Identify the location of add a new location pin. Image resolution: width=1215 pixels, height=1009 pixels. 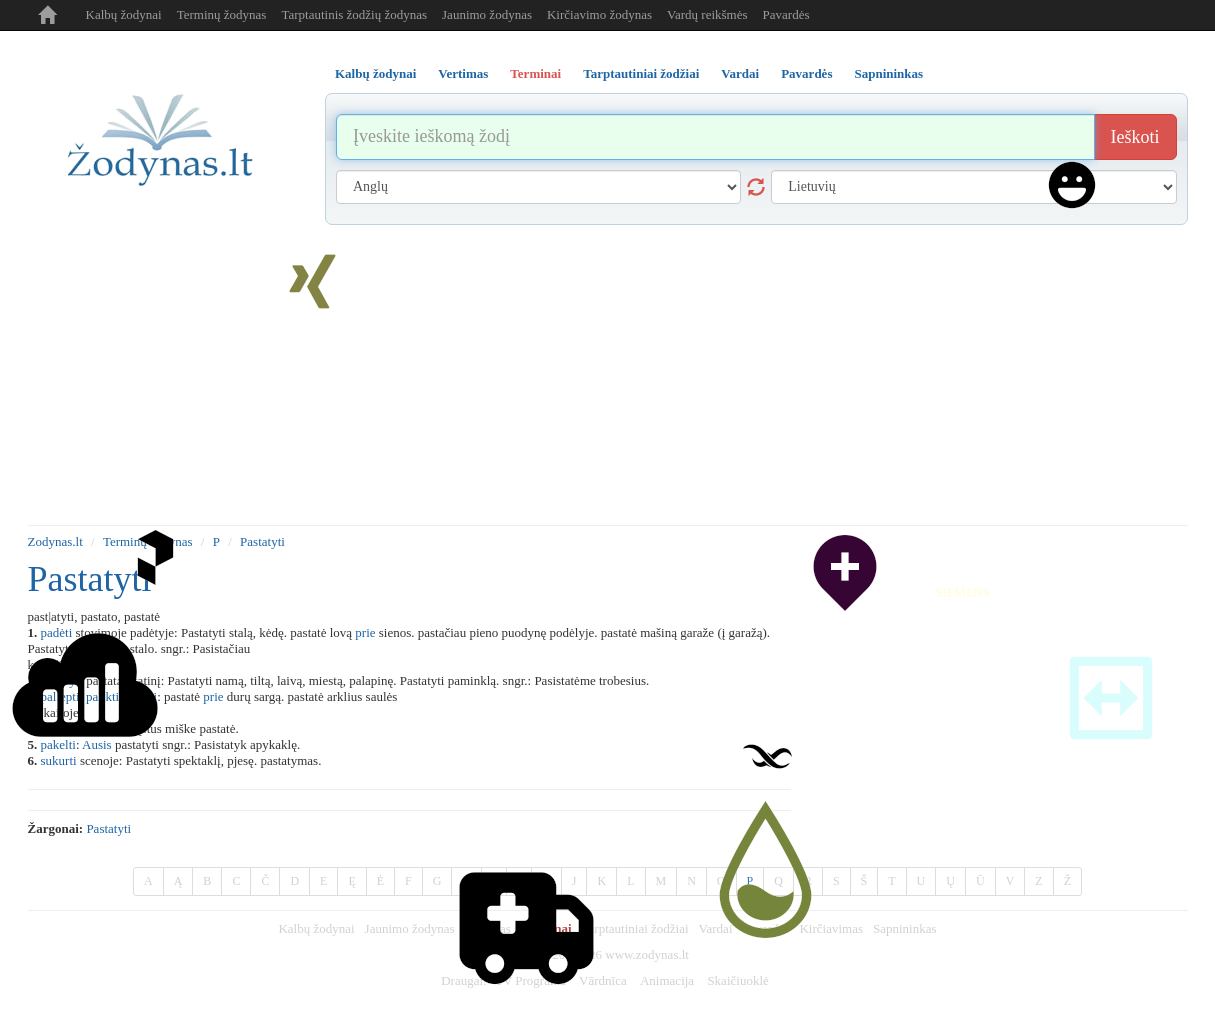
(845, 570).